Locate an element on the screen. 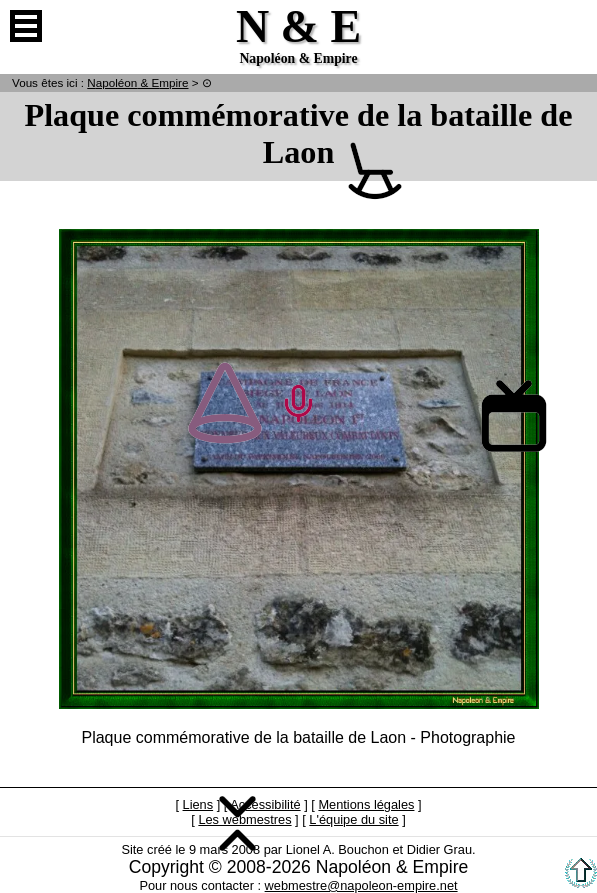 The image size is (597, 893). access furniture or seating options is located at coordinates (375, 171).